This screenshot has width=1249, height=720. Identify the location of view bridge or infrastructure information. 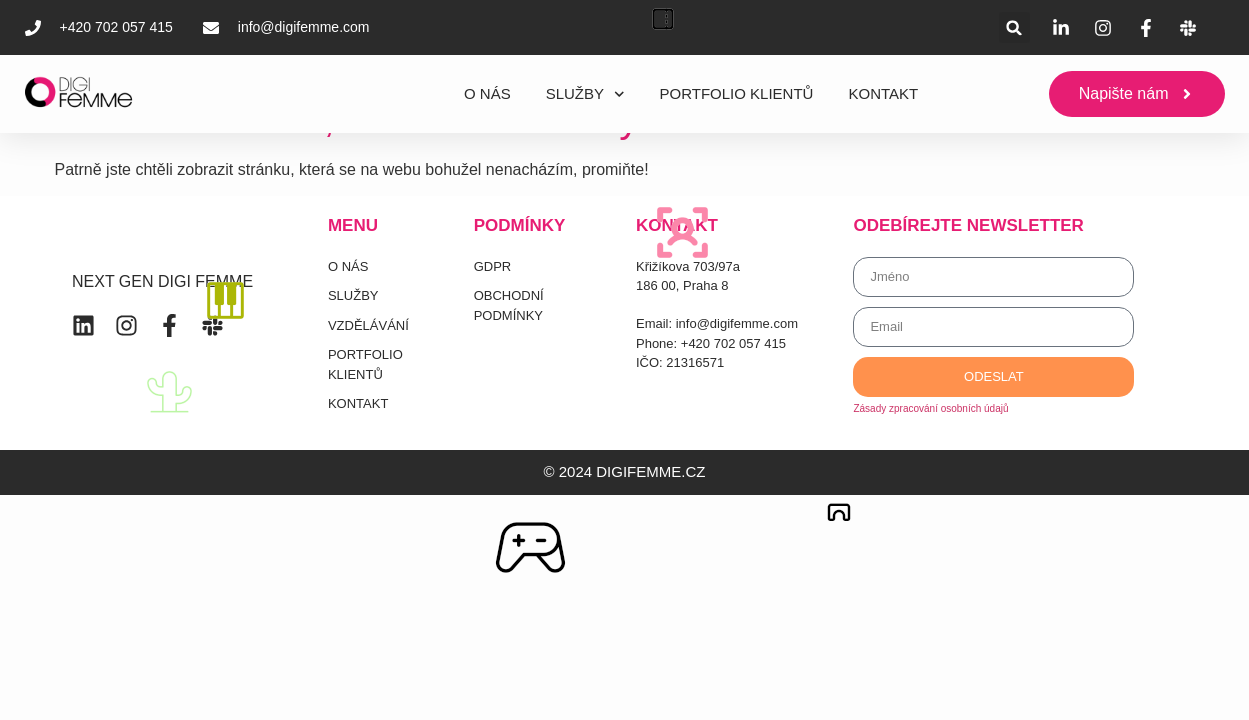
(839, 511).